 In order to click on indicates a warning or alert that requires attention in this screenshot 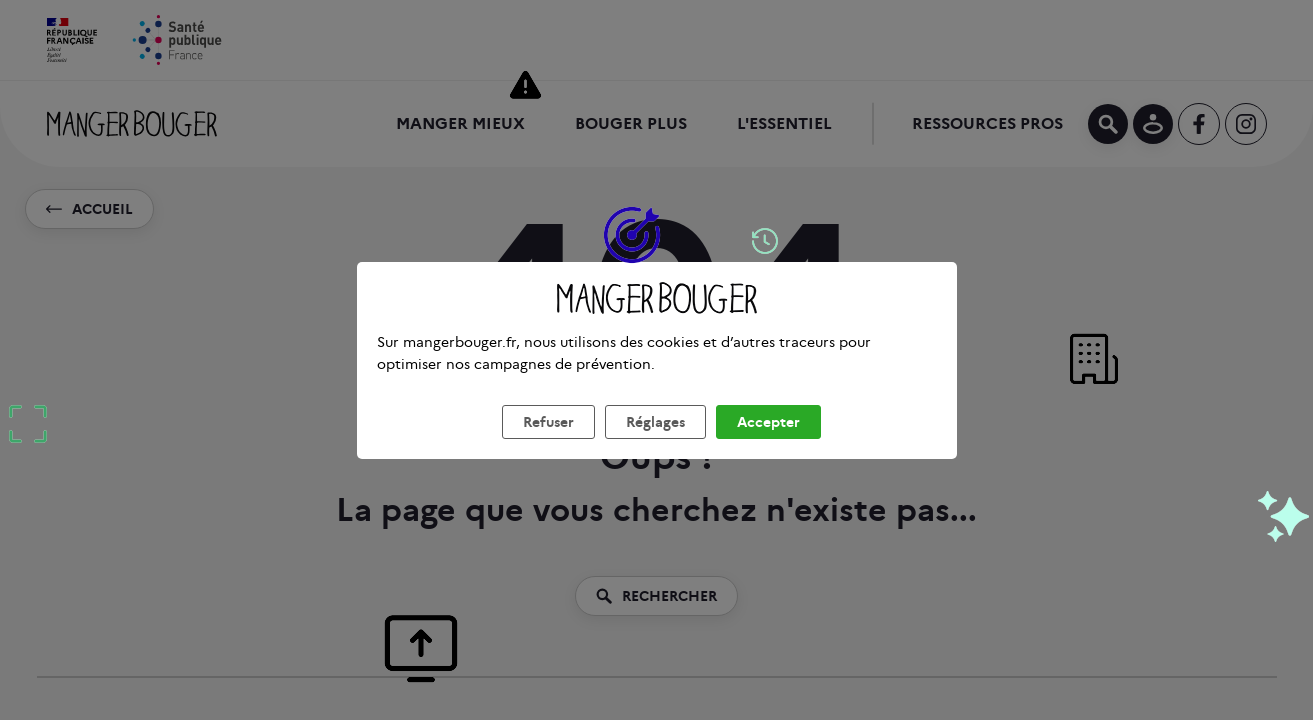, I will do `click(525, 84)`.